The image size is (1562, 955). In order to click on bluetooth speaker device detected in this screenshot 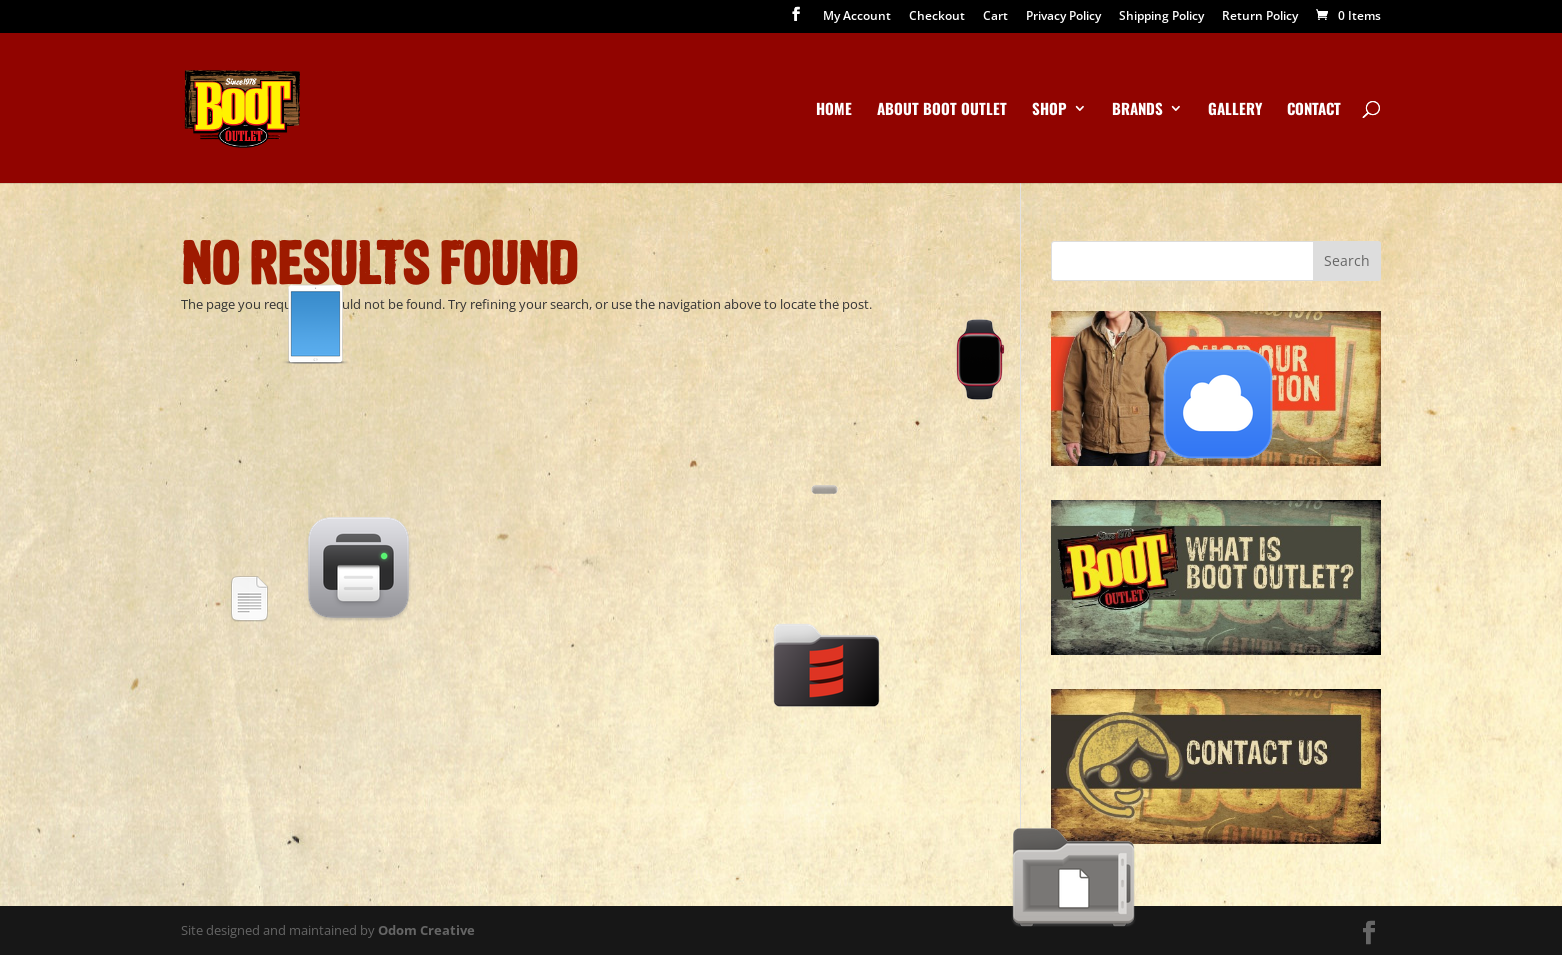, I will do `click(824, 489)`.